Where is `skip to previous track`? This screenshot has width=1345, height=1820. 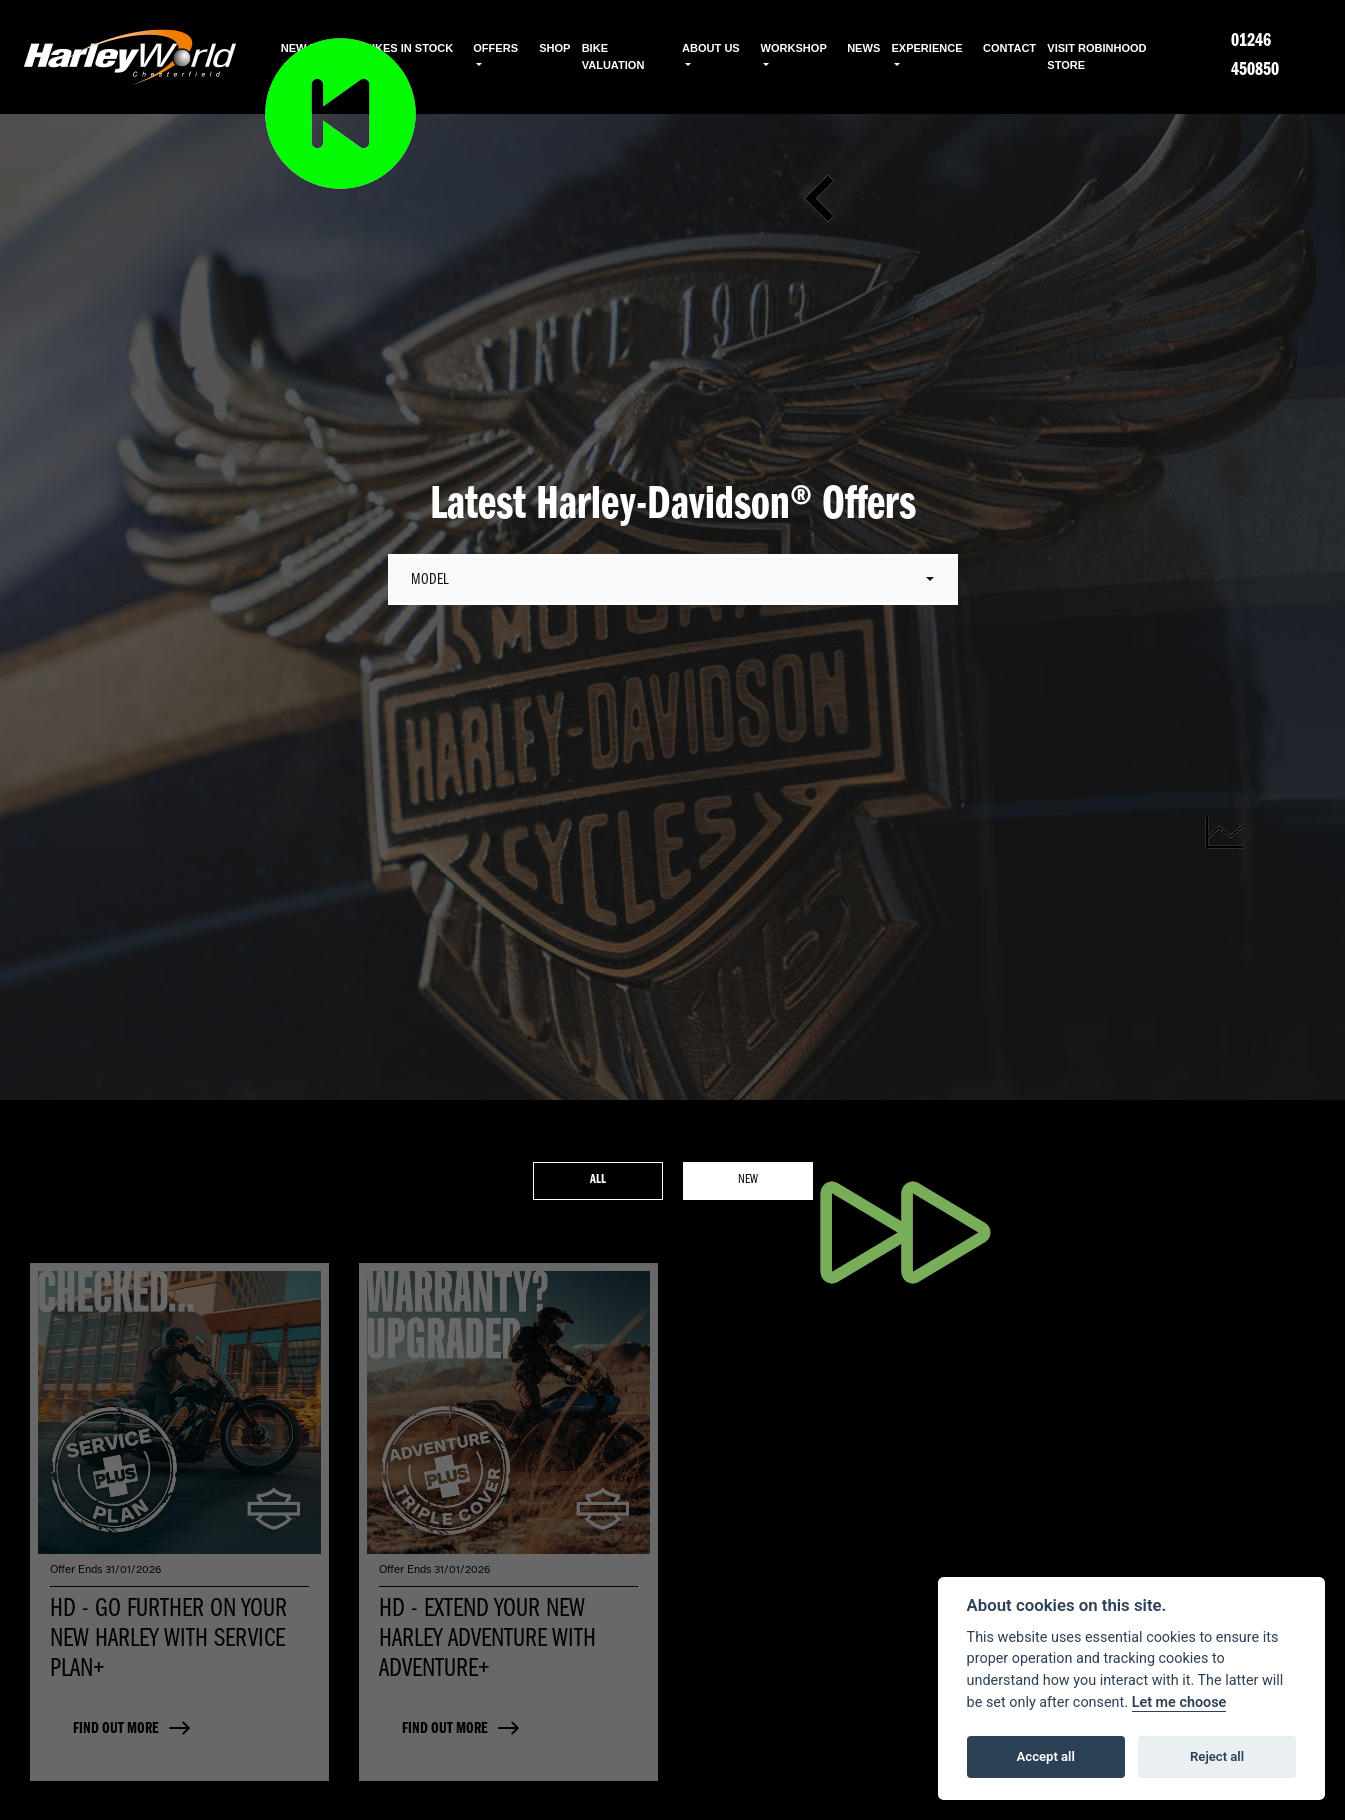
skip to previous track is located at coordinates (340, 113).